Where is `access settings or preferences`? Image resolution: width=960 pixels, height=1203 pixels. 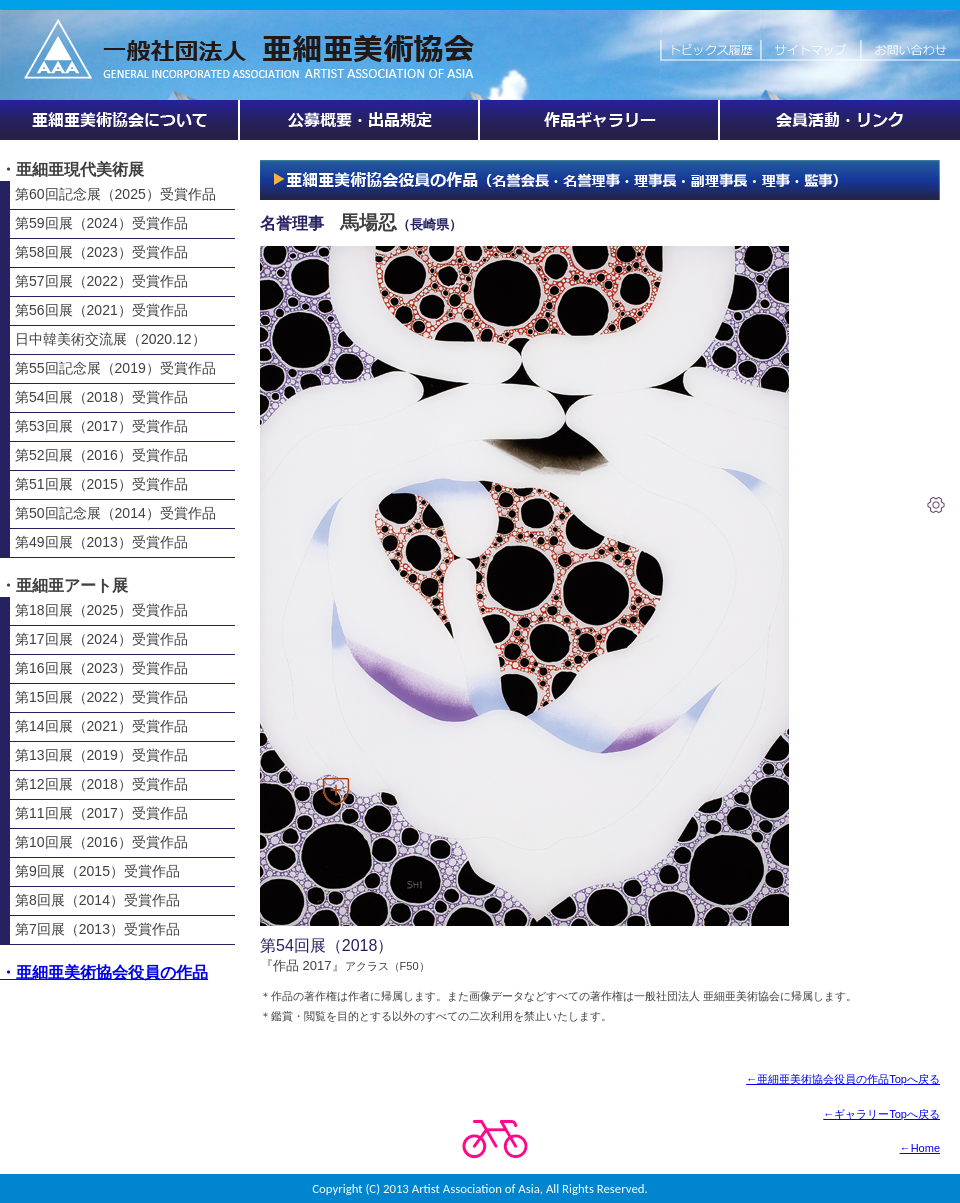 access settings or preferences is located at coordinates (936, 505).